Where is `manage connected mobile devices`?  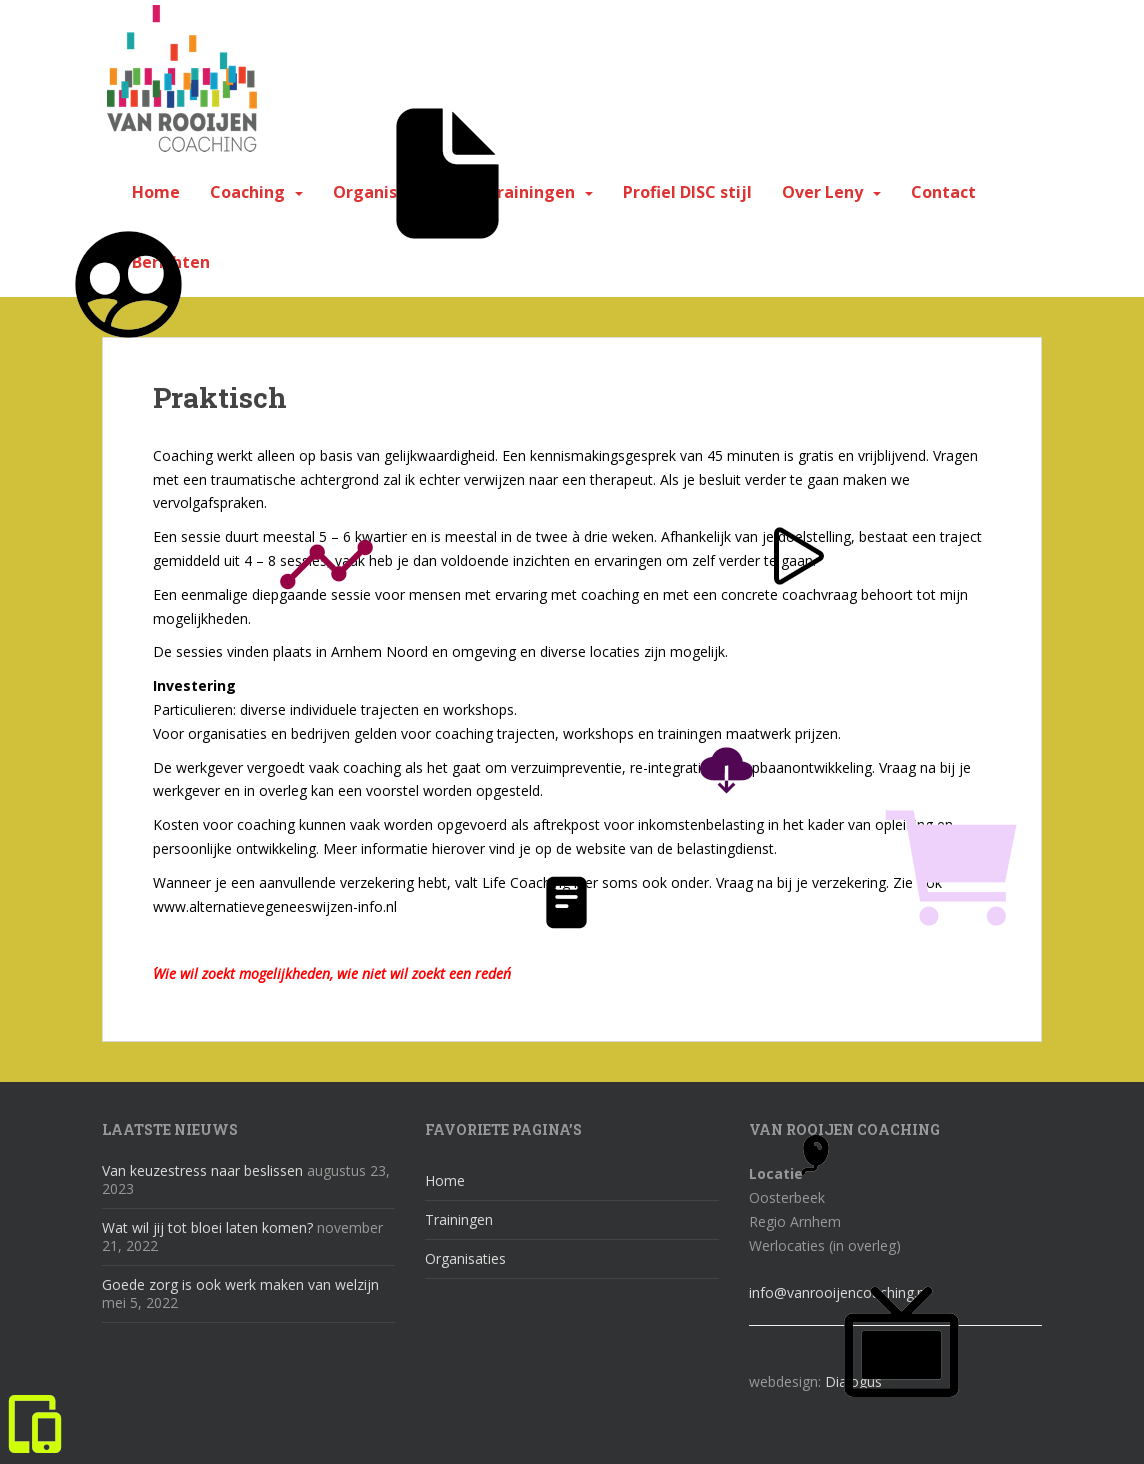
manage connected mobile devices is located at coordinates (35, 1424).